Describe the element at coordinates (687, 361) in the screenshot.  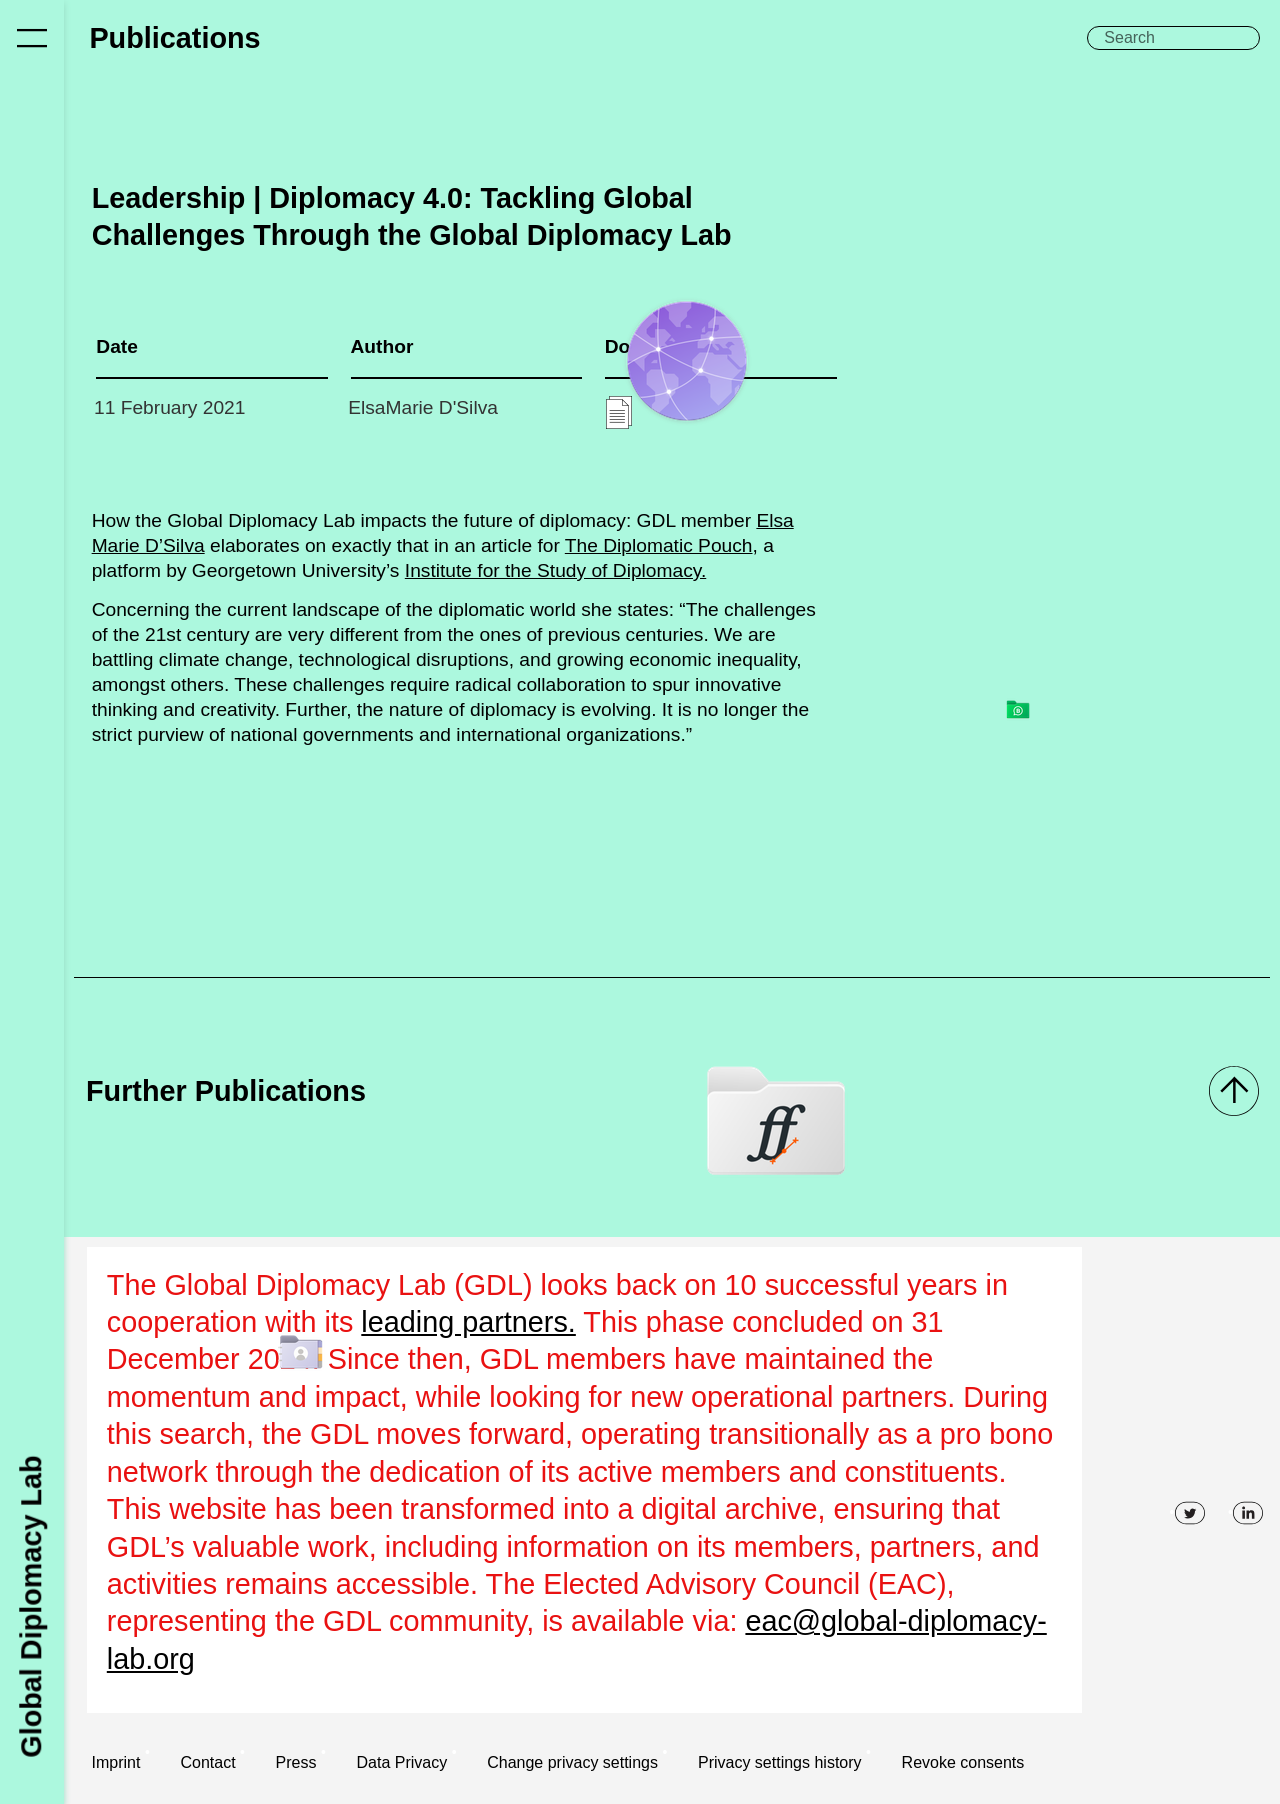
I see `access network and connectivity settings` at that location.